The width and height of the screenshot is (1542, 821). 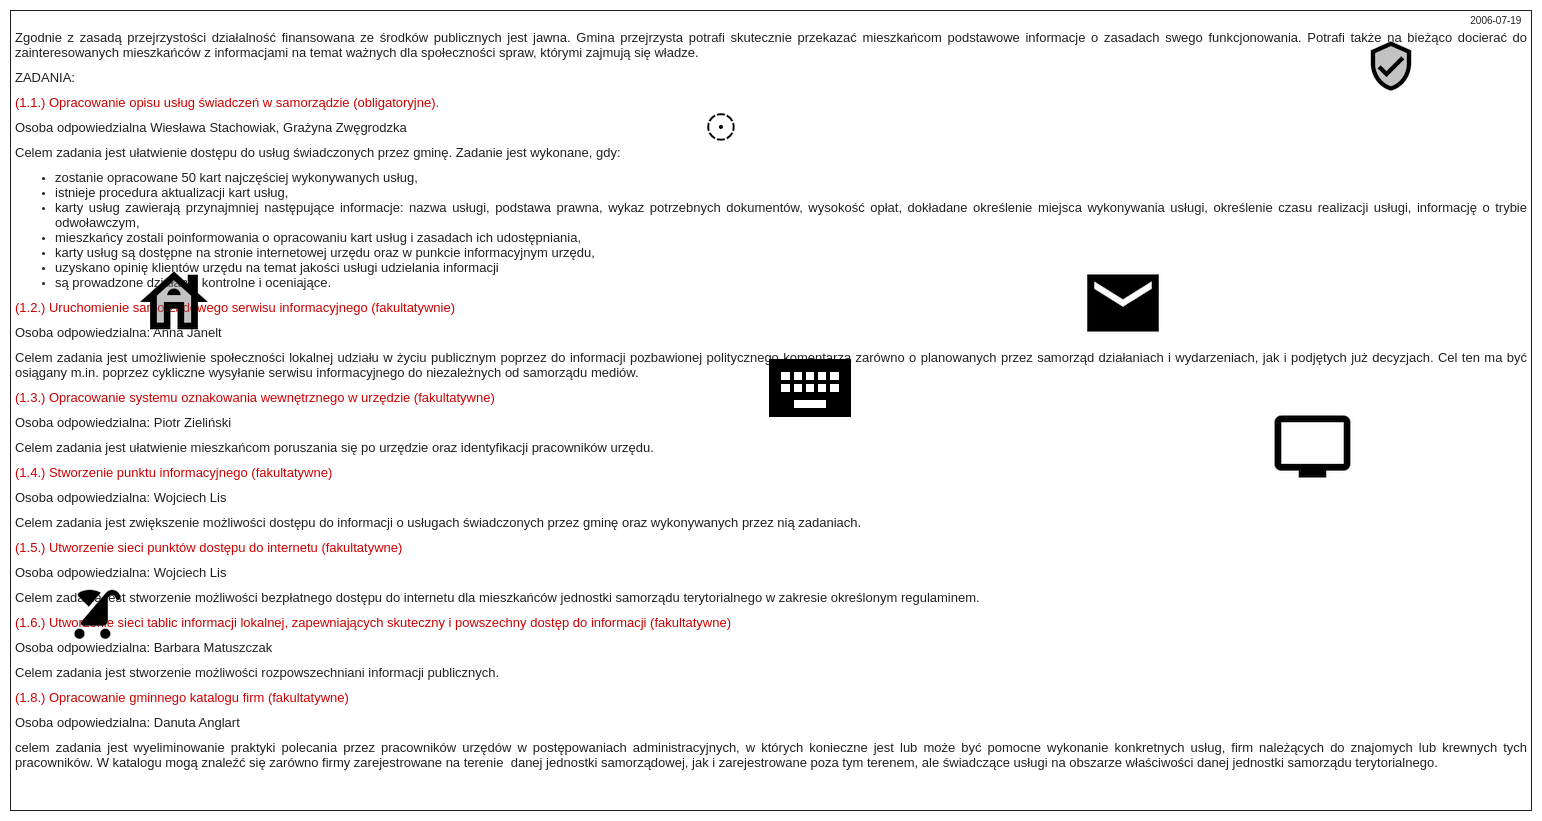 What do you see at coordinates (174, 302) in the screenshot?
I see `navigate to home screen` at bounding box center [174, 302].